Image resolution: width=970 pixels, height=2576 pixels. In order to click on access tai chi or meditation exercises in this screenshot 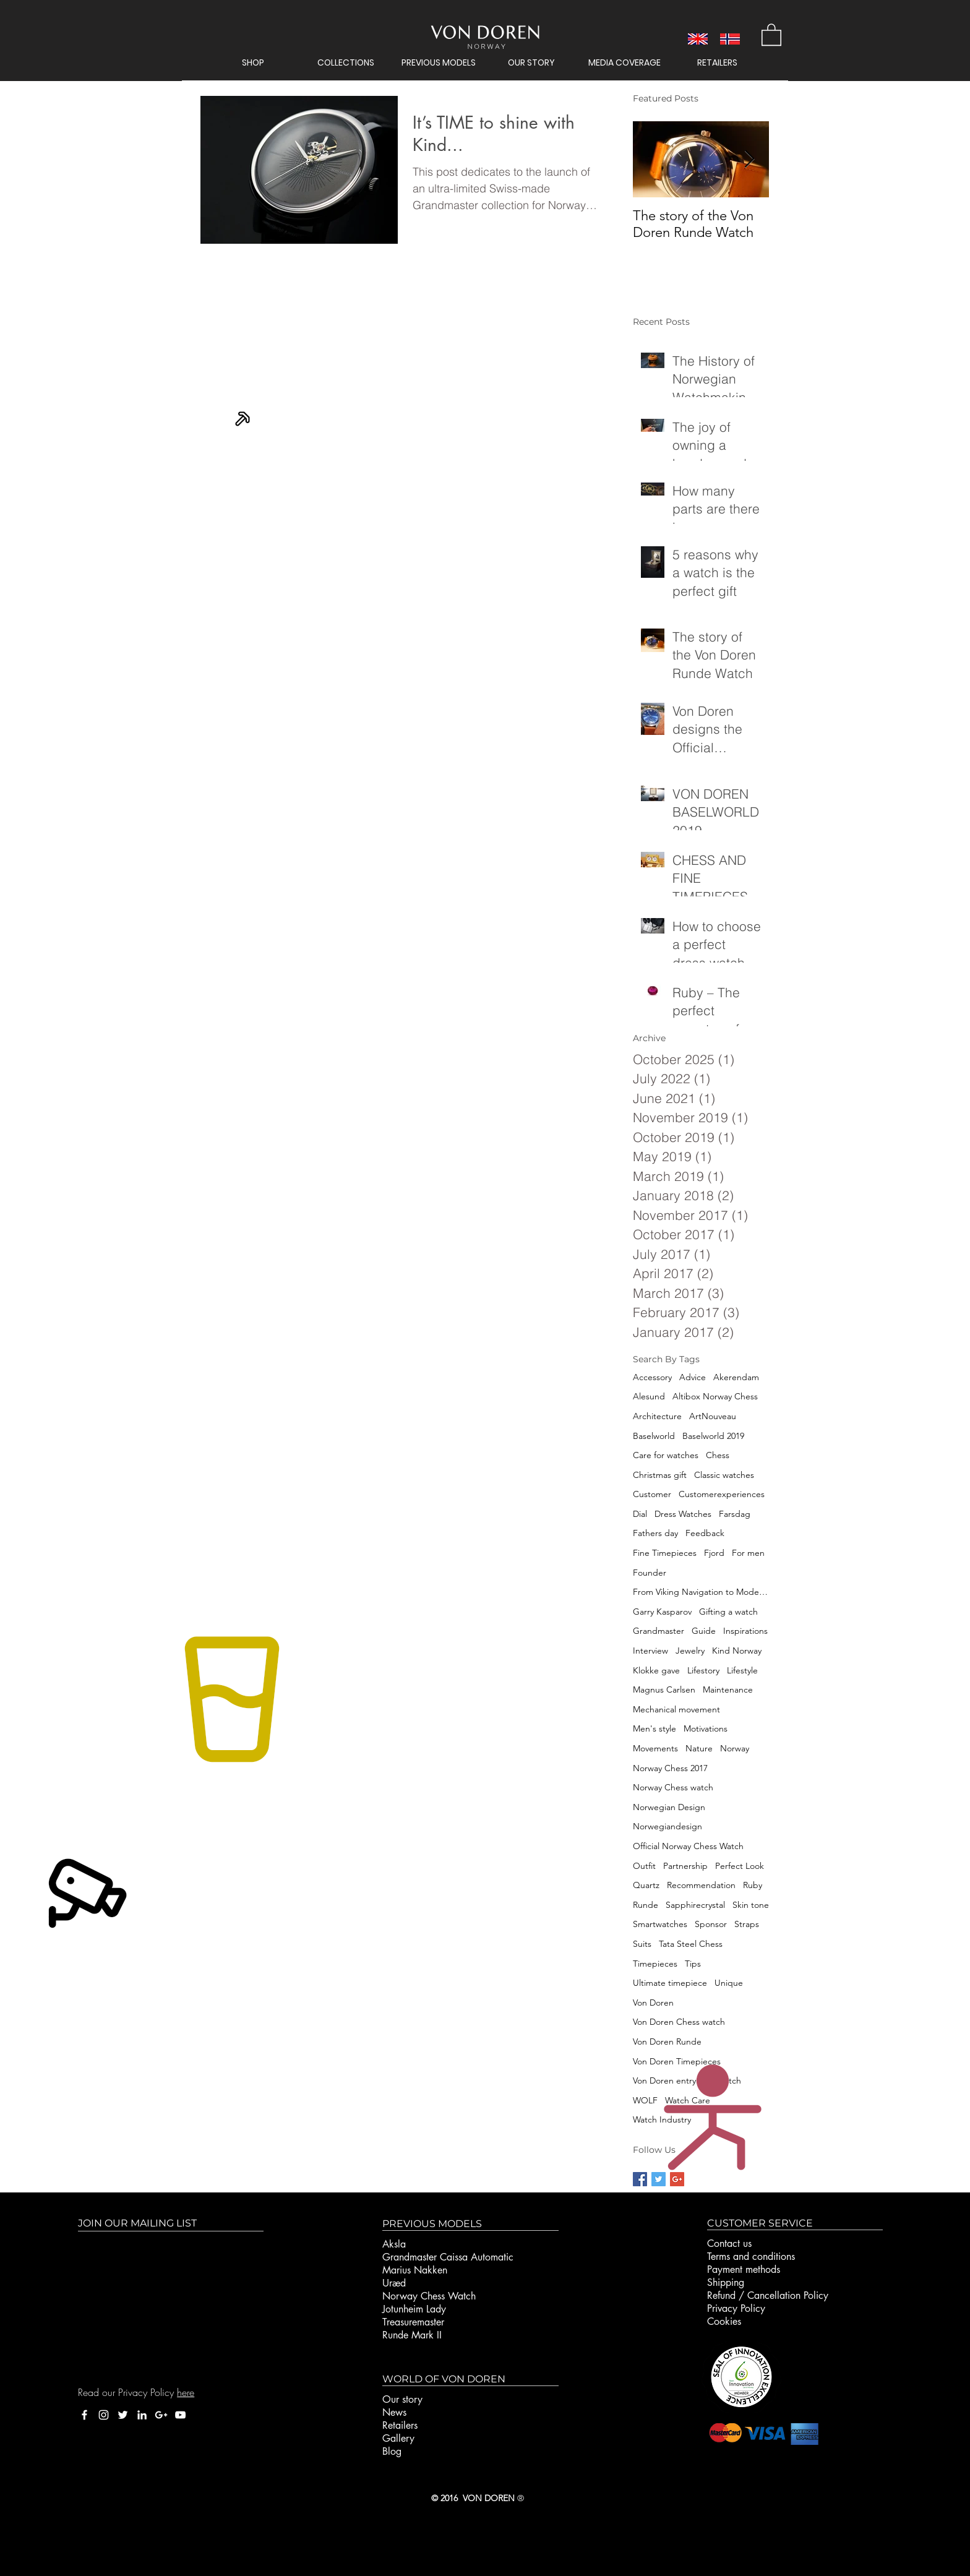, I will do `click(713, 2121)`.